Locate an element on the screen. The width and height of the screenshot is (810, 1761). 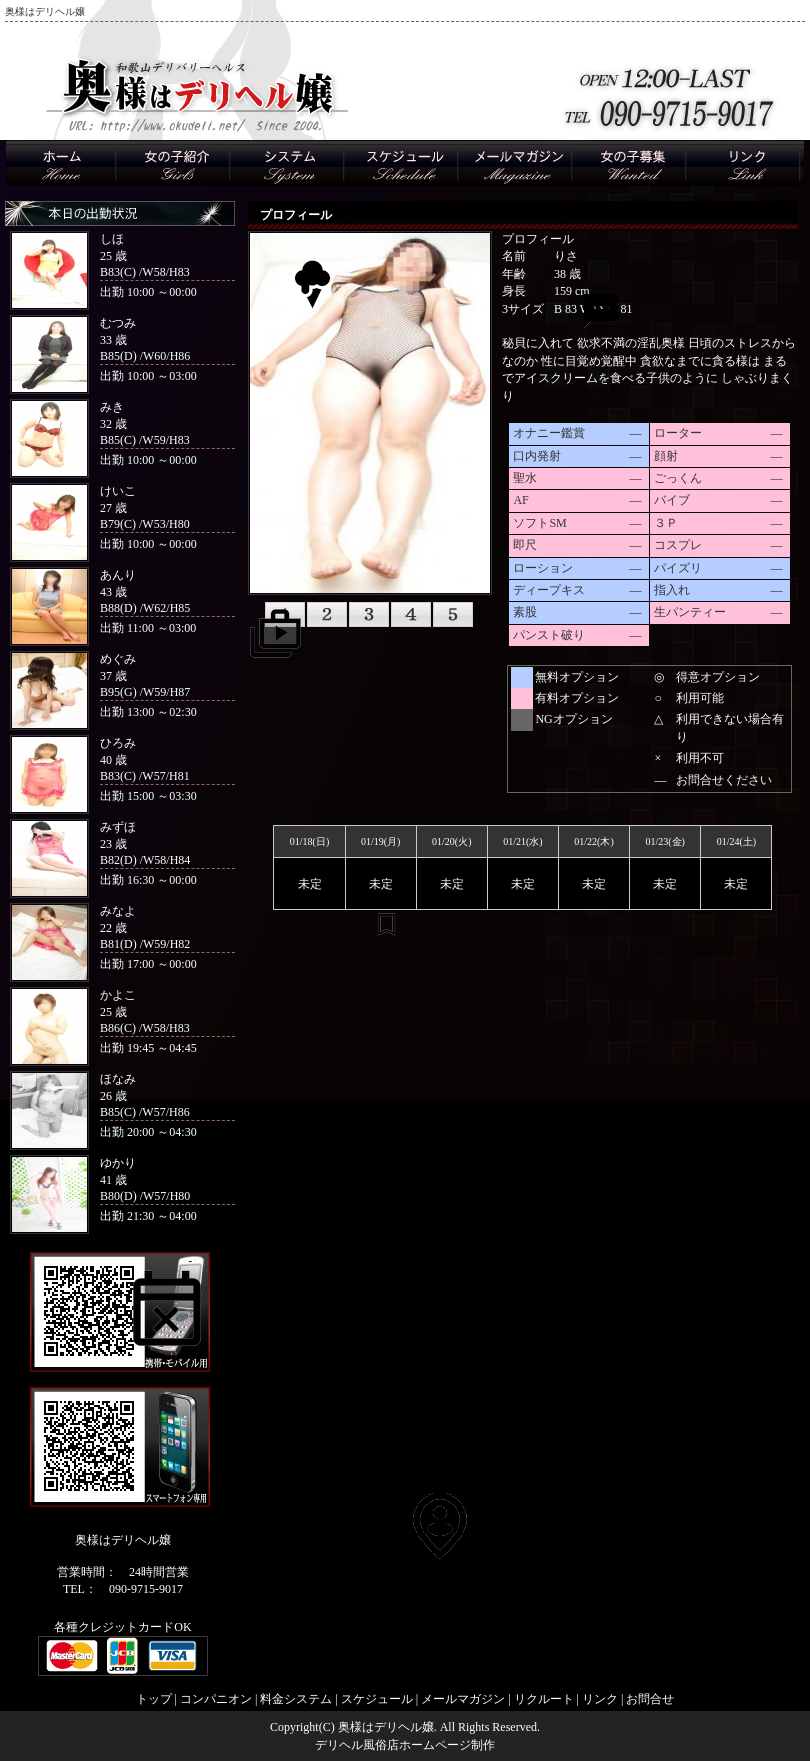
view someone's current location is located at coordinates (440, 1526).